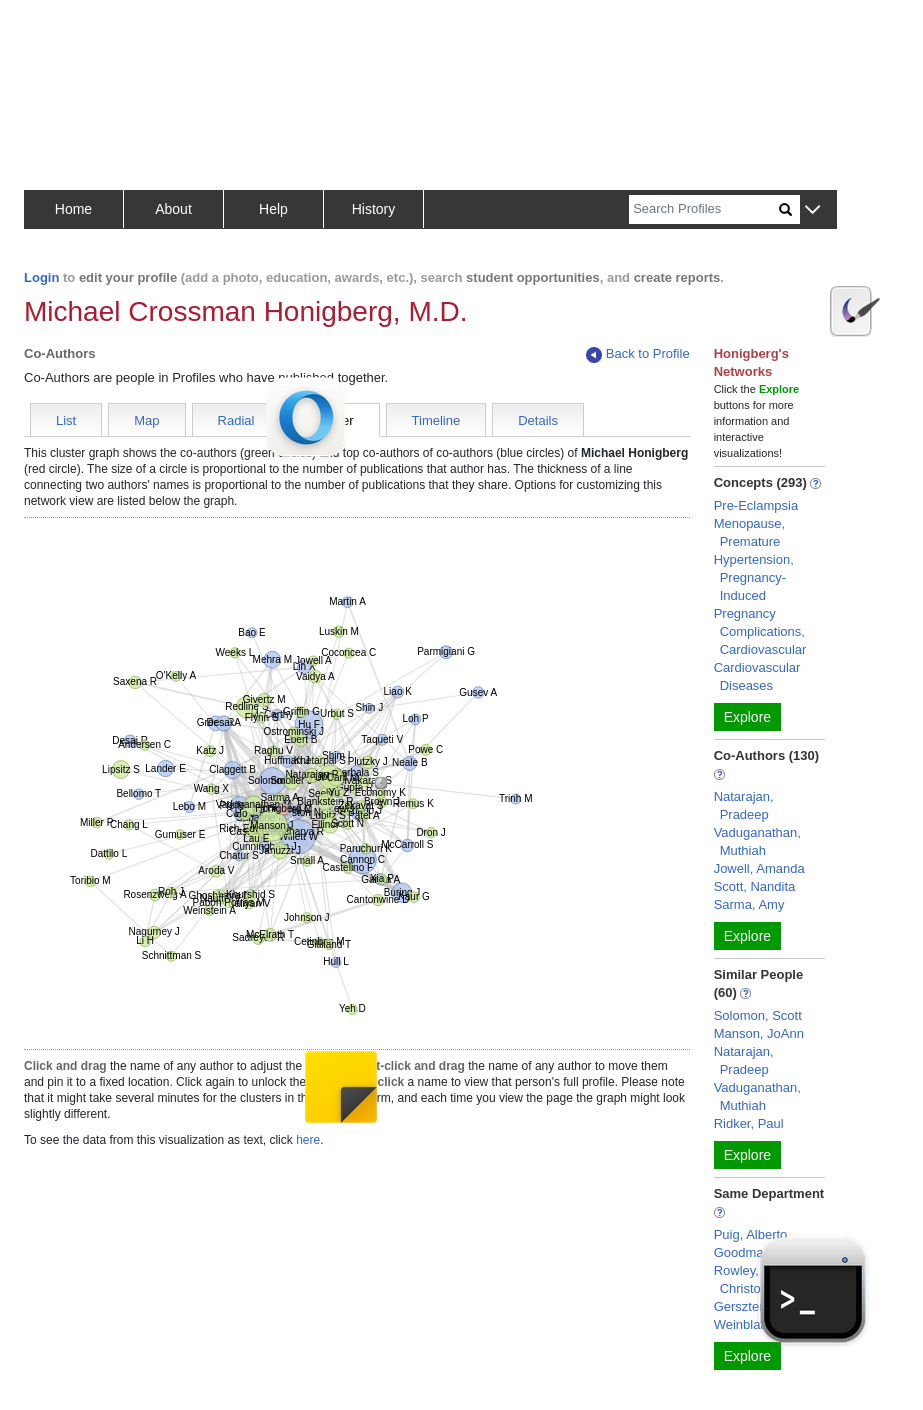  What do you see at coordinates (341, 1087) in the screenshot?
I see `open sticky notes app` at bounding box center [341, 1087].